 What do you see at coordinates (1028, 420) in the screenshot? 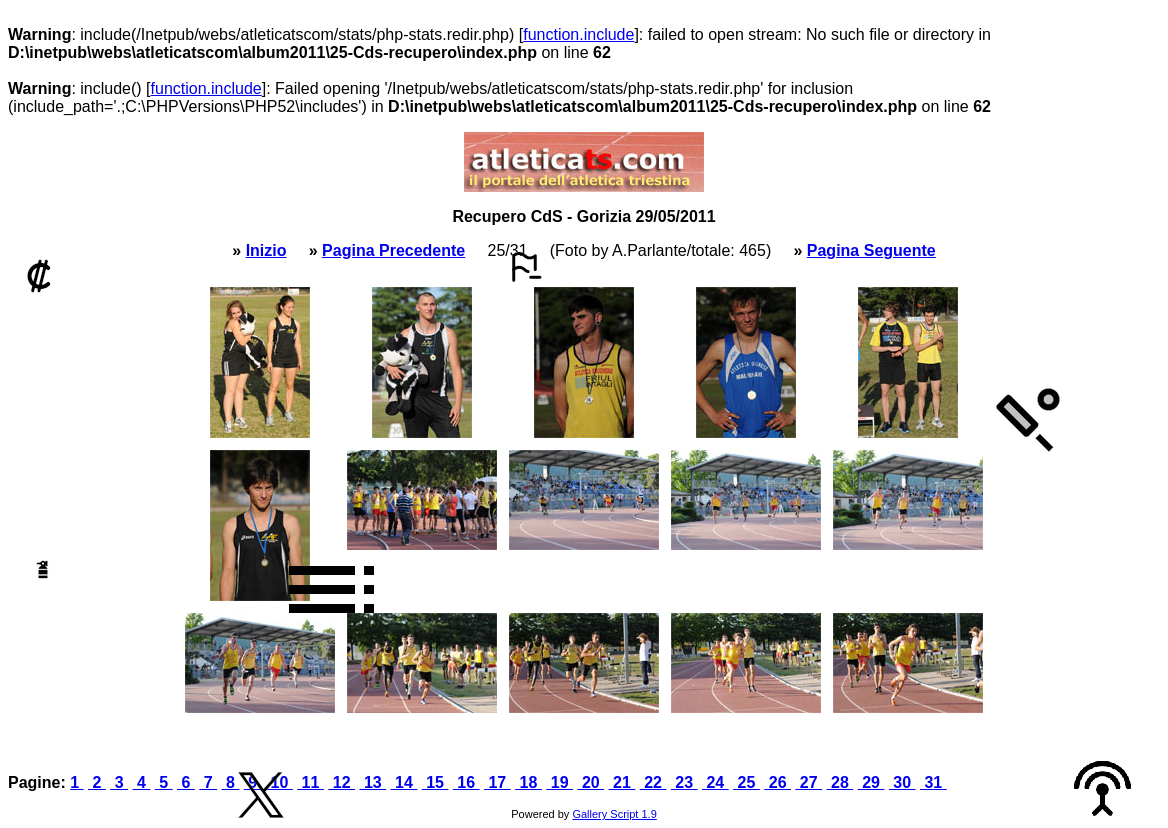
I see `access cricket sports content` at bounding box center [1028, 420].